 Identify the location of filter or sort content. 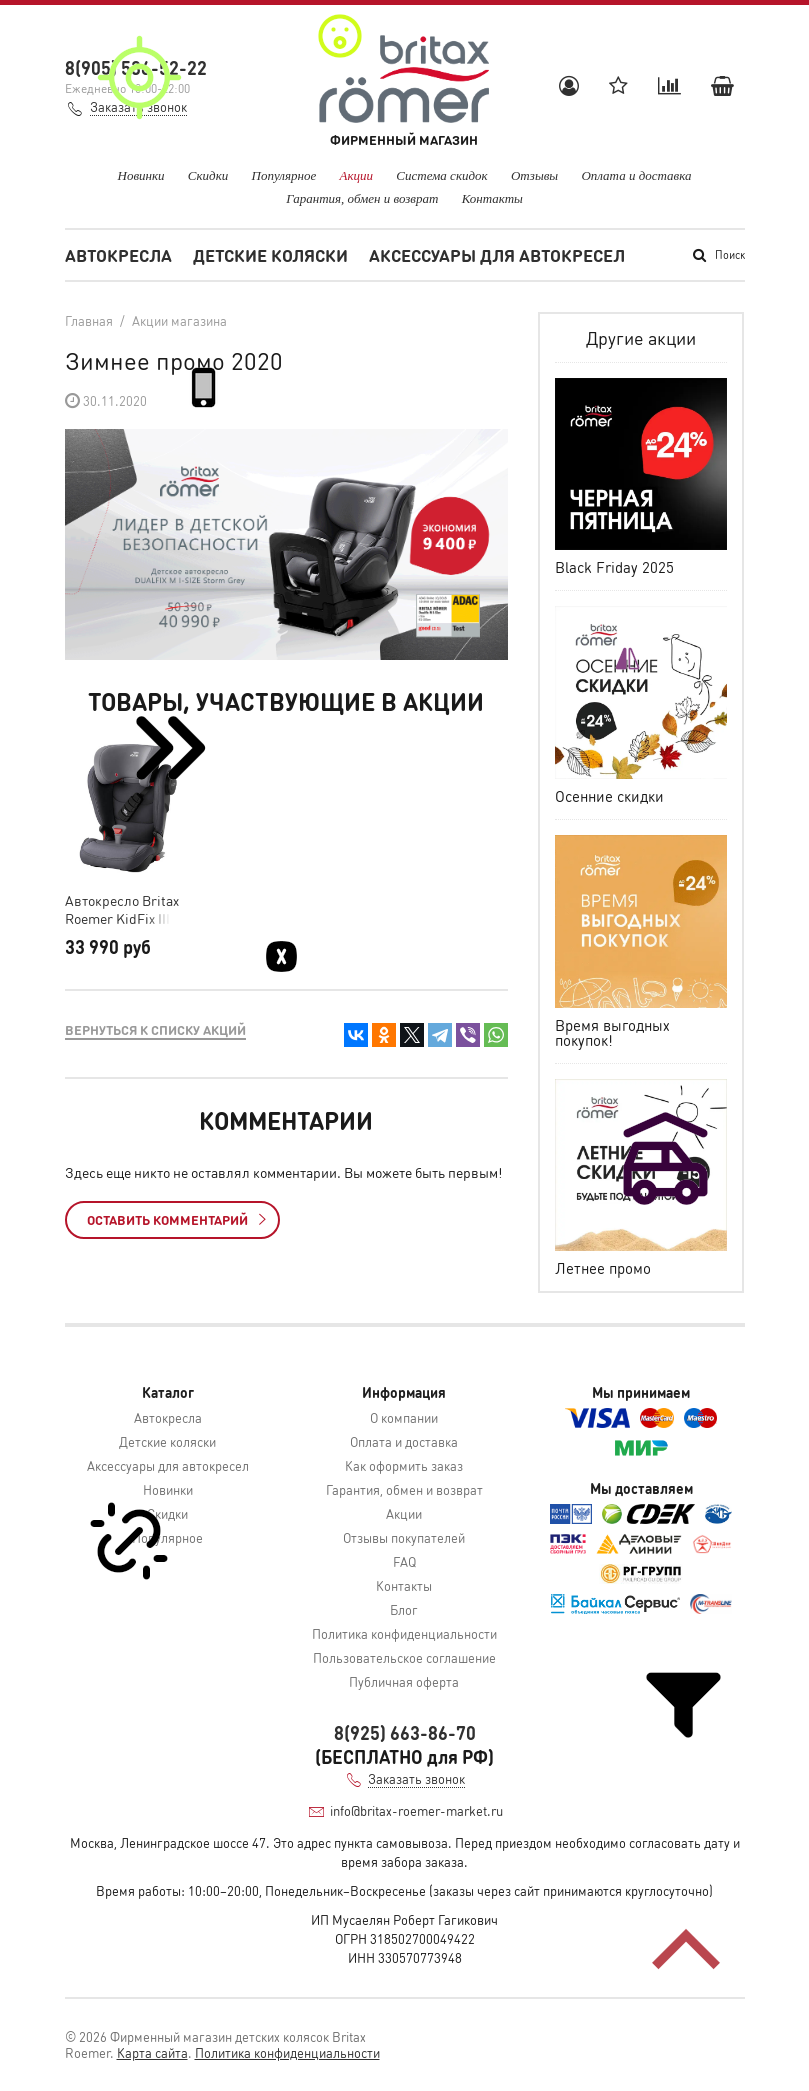
(683, 1700).